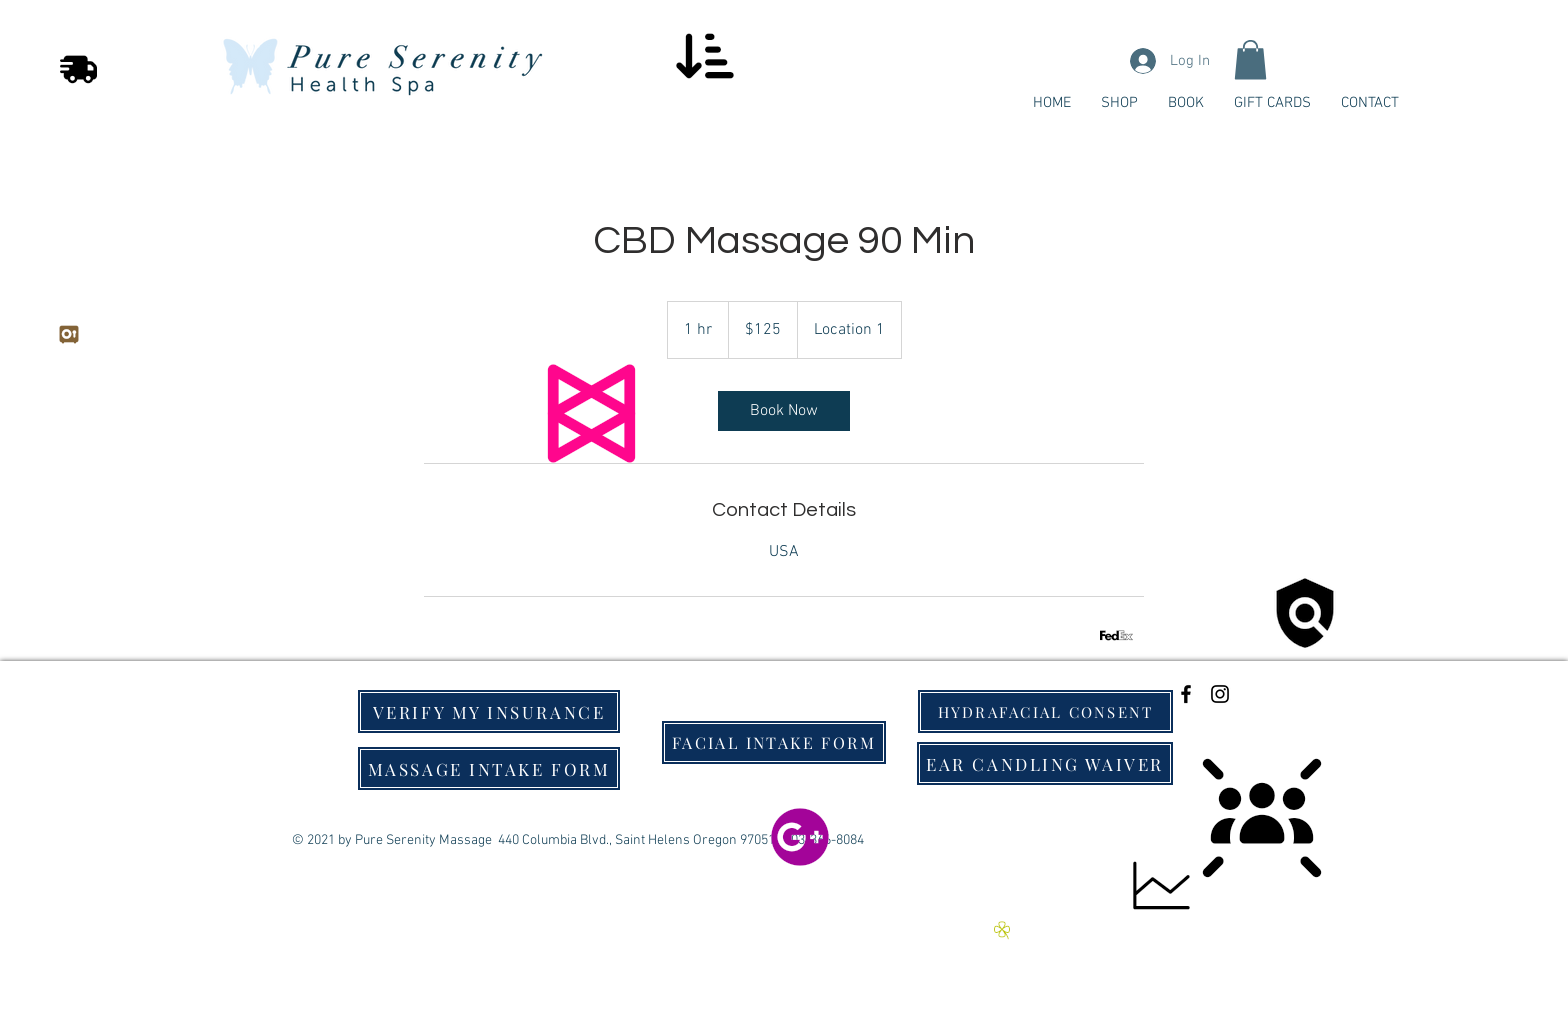  Describe the element at coordinates (69, 334) in the screenshot. I see `access secure storage or vault` at that location.